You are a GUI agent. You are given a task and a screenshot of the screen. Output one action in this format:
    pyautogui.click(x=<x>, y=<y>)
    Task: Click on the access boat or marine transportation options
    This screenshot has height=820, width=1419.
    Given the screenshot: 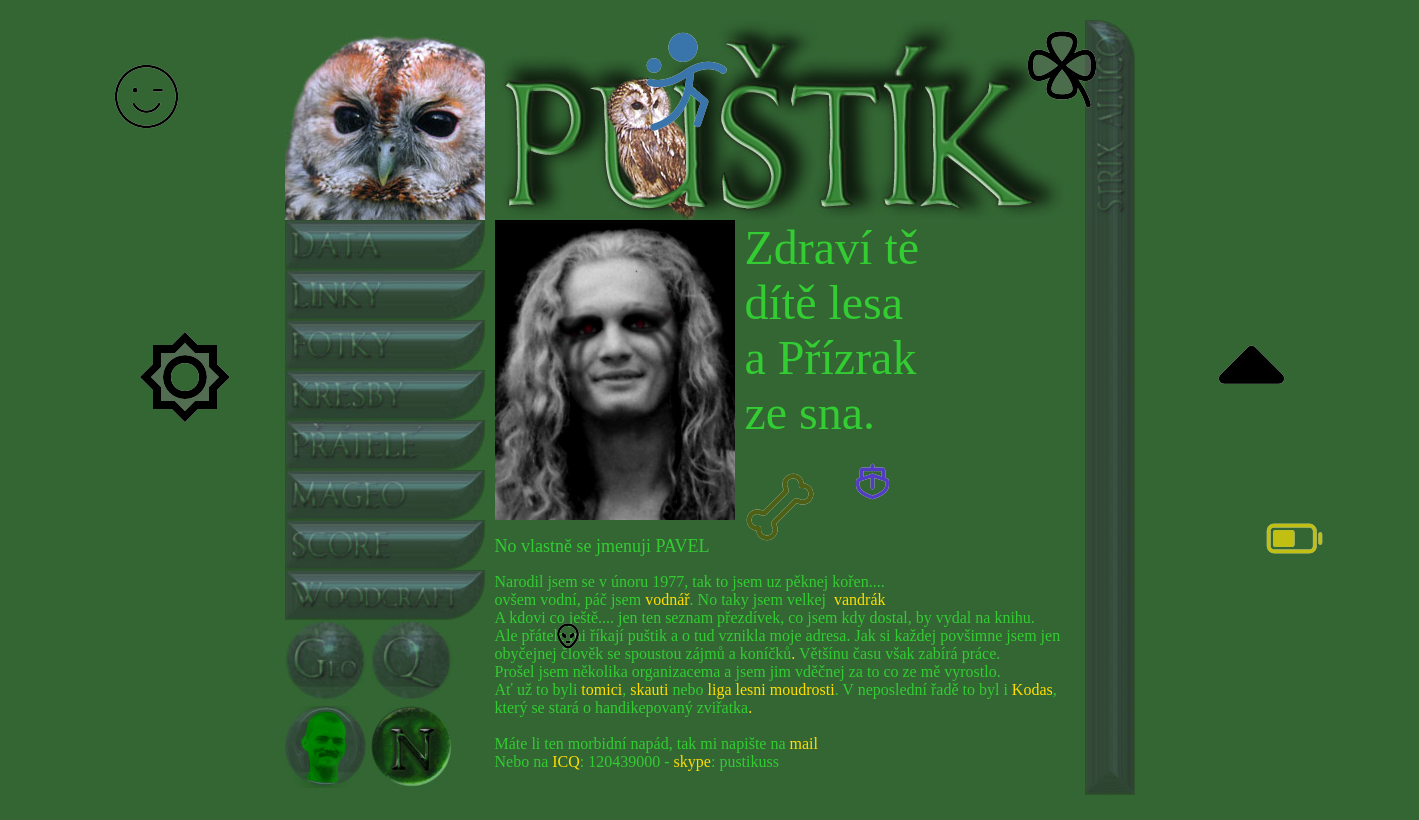 What is the action you would take?
    pyautogui.click(x=872, y=481)
    